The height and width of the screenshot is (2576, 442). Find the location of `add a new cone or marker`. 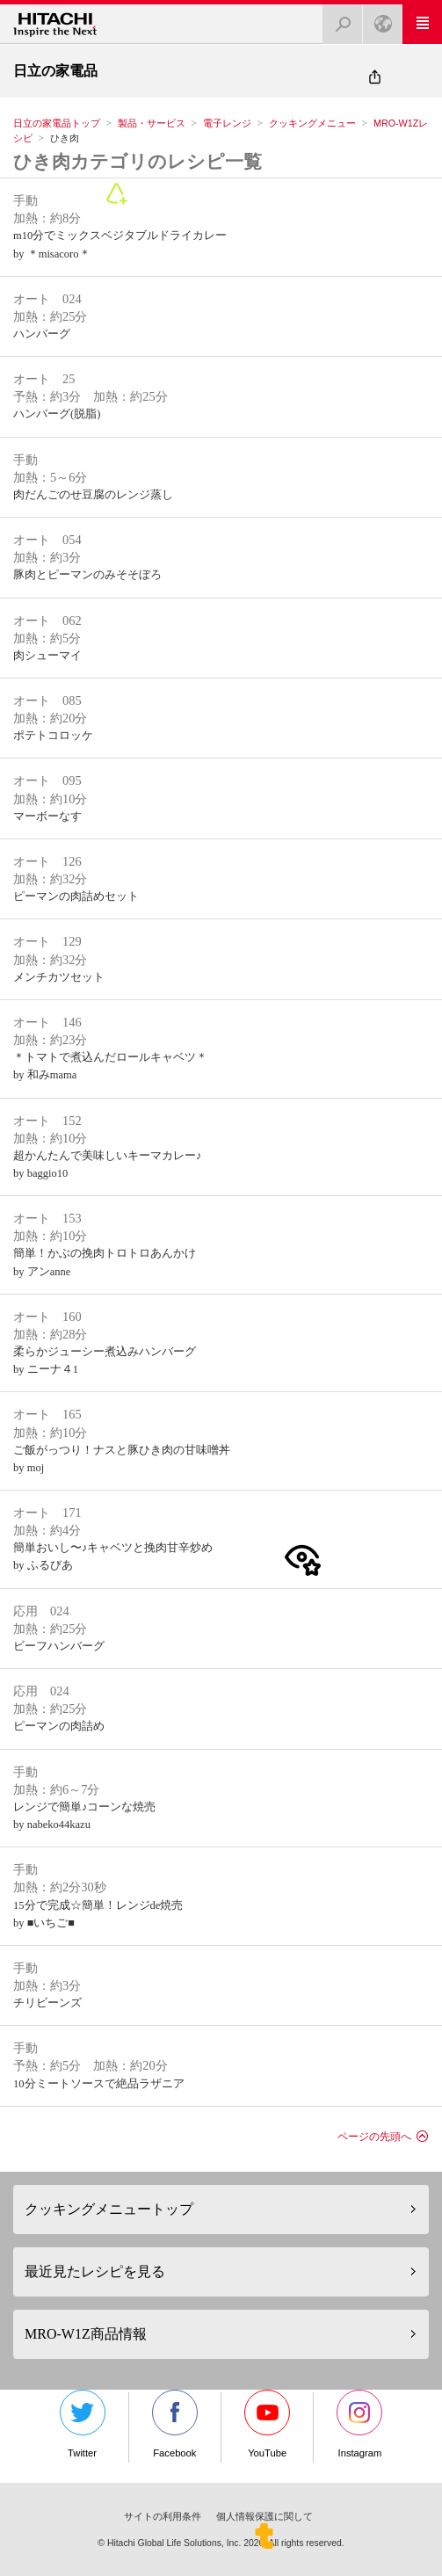

add a new cone or marker is located at coordinates (116, 193).